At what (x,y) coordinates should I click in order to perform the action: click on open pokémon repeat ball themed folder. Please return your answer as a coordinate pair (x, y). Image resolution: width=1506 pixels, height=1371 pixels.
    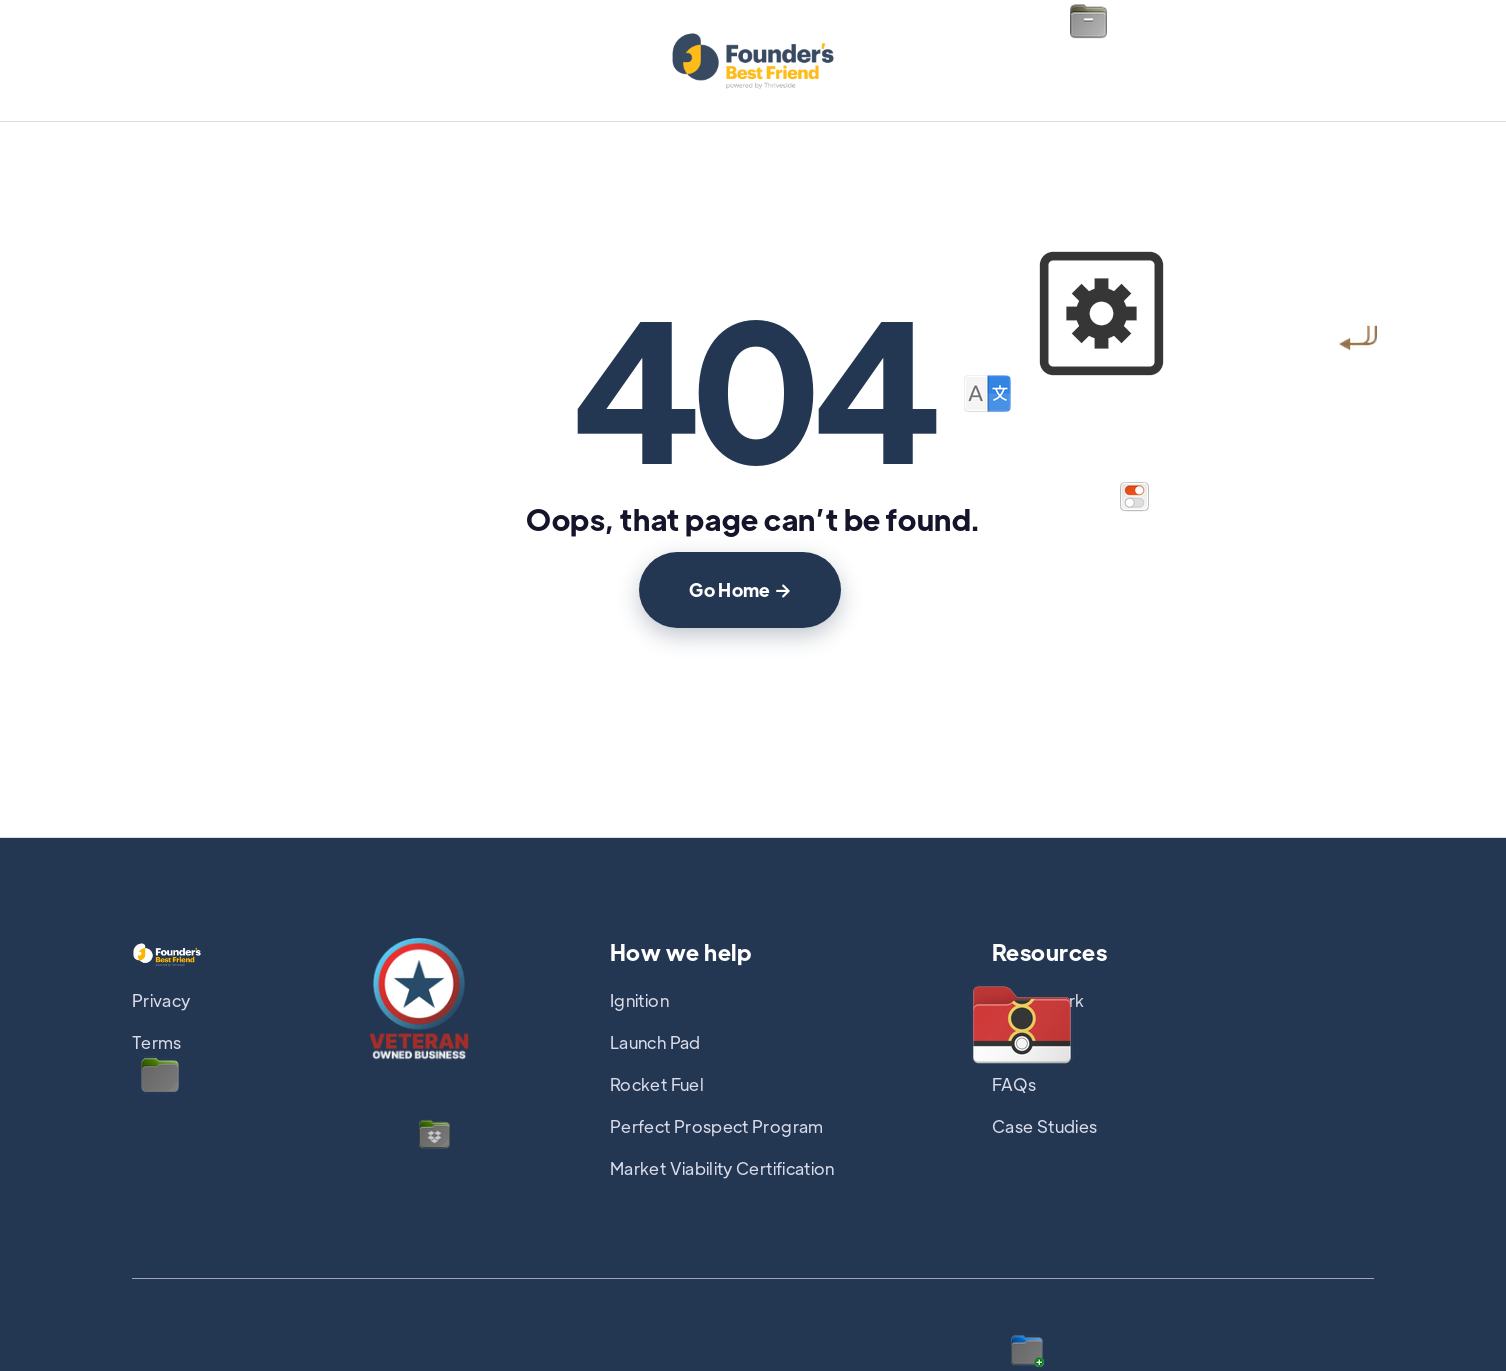
    Looking at the image, I should click on (1021, 1027).